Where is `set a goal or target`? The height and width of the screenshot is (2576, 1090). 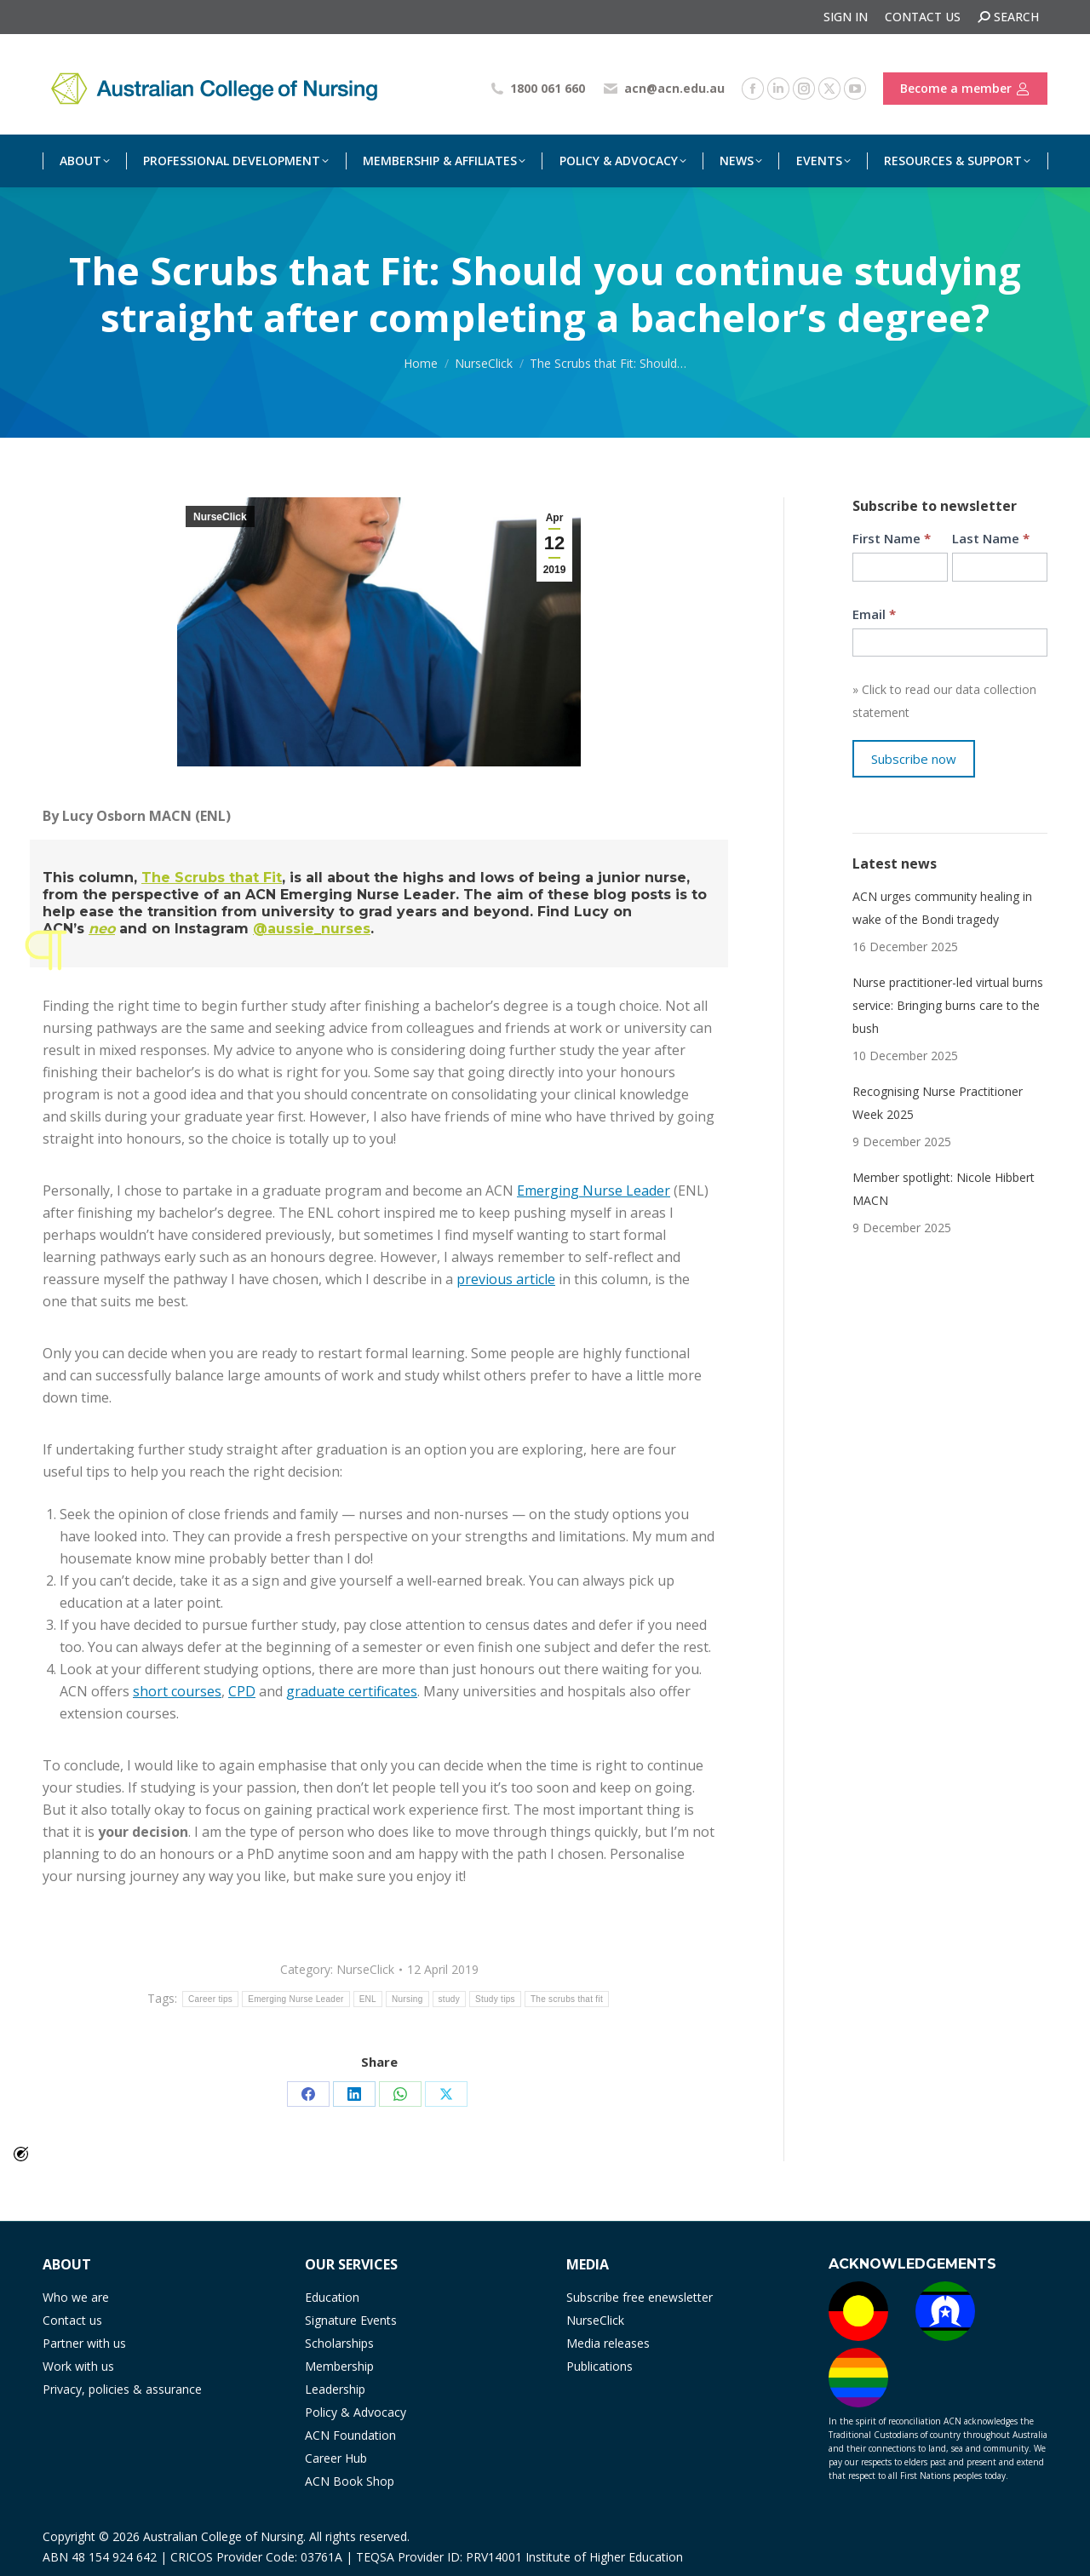
set a goal or target is located at coordinates (20, 2154).